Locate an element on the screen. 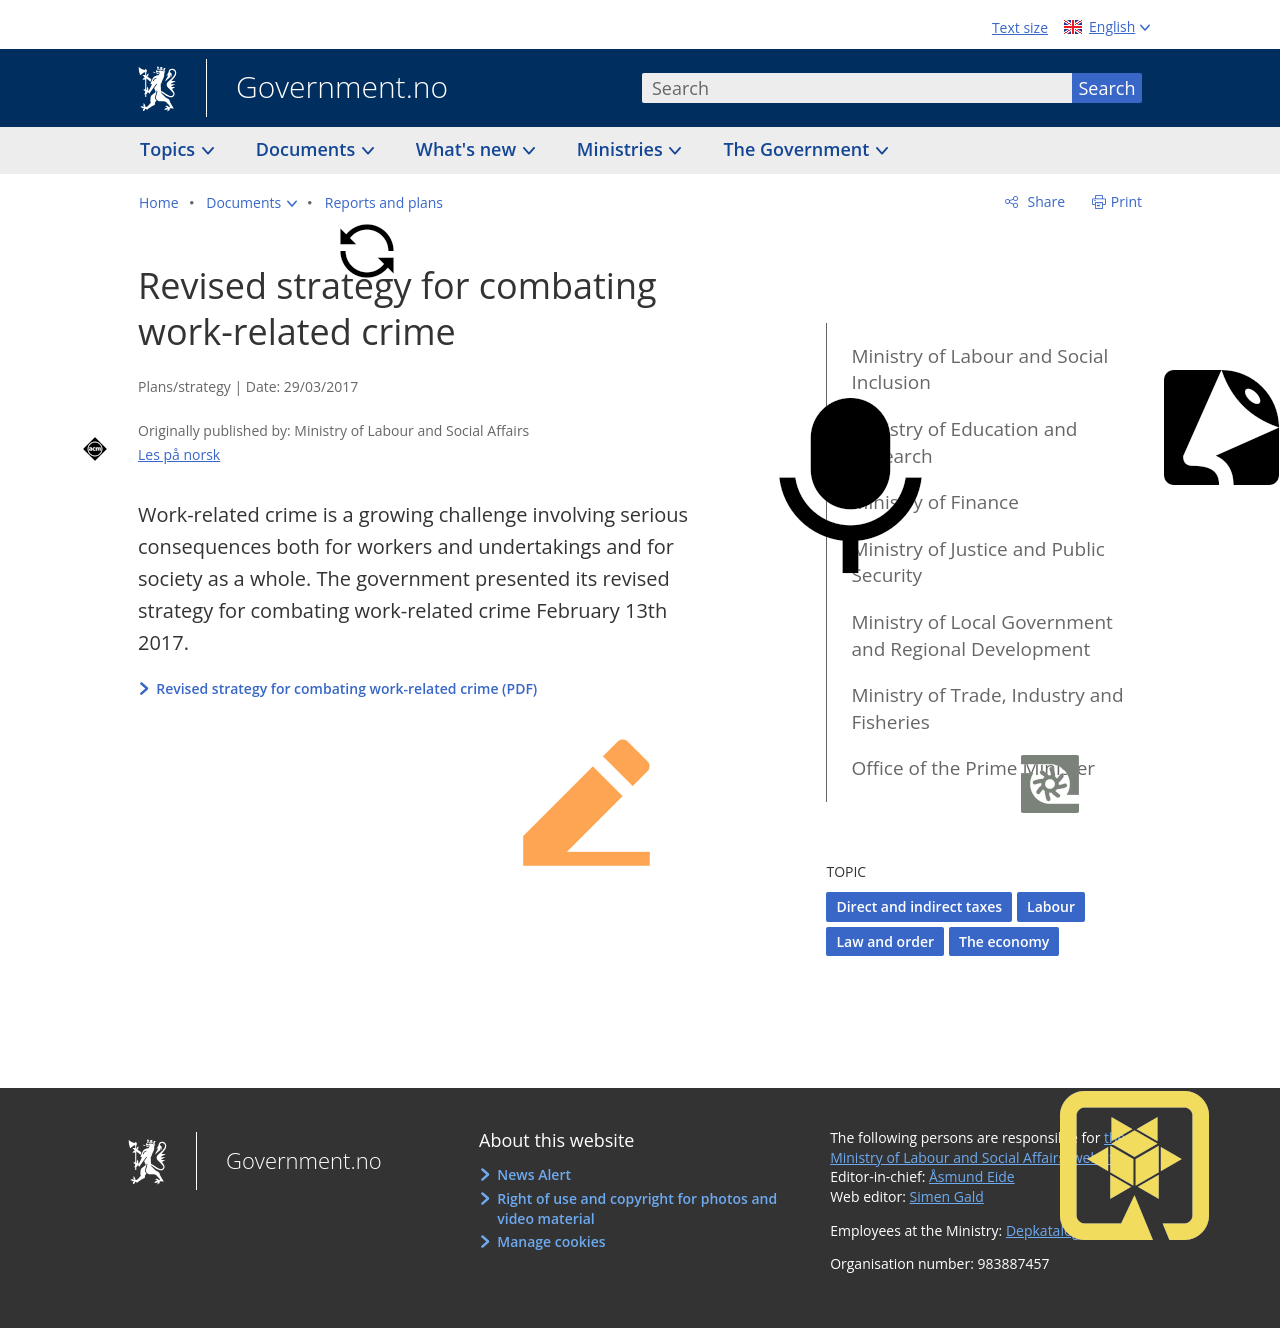 The height and width of the screenshot is (1328, 1280). association for computing machinery logo is located at coordinates (95, 449).